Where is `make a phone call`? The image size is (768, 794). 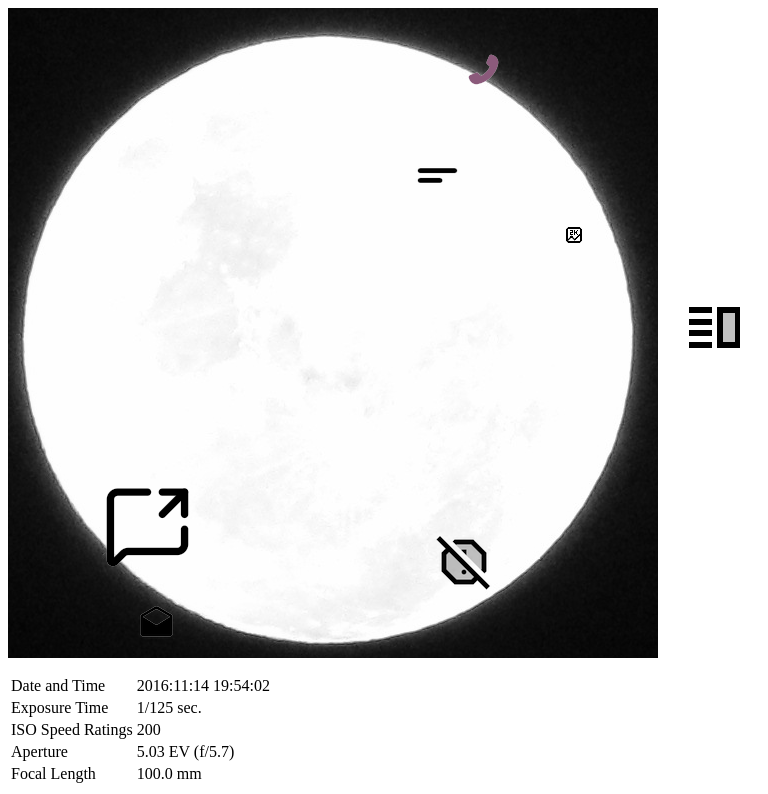
make a phone call is located at coordinates (483, 69).